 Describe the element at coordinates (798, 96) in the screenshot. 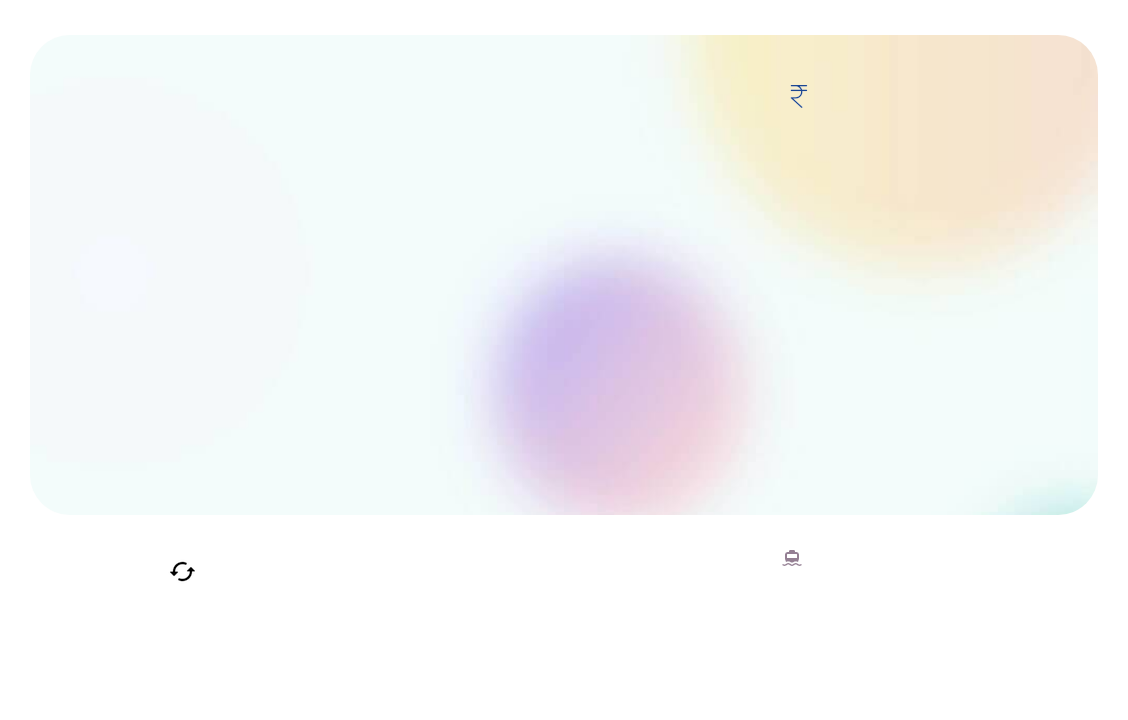

I see `view price in Indian rupees` at that location.